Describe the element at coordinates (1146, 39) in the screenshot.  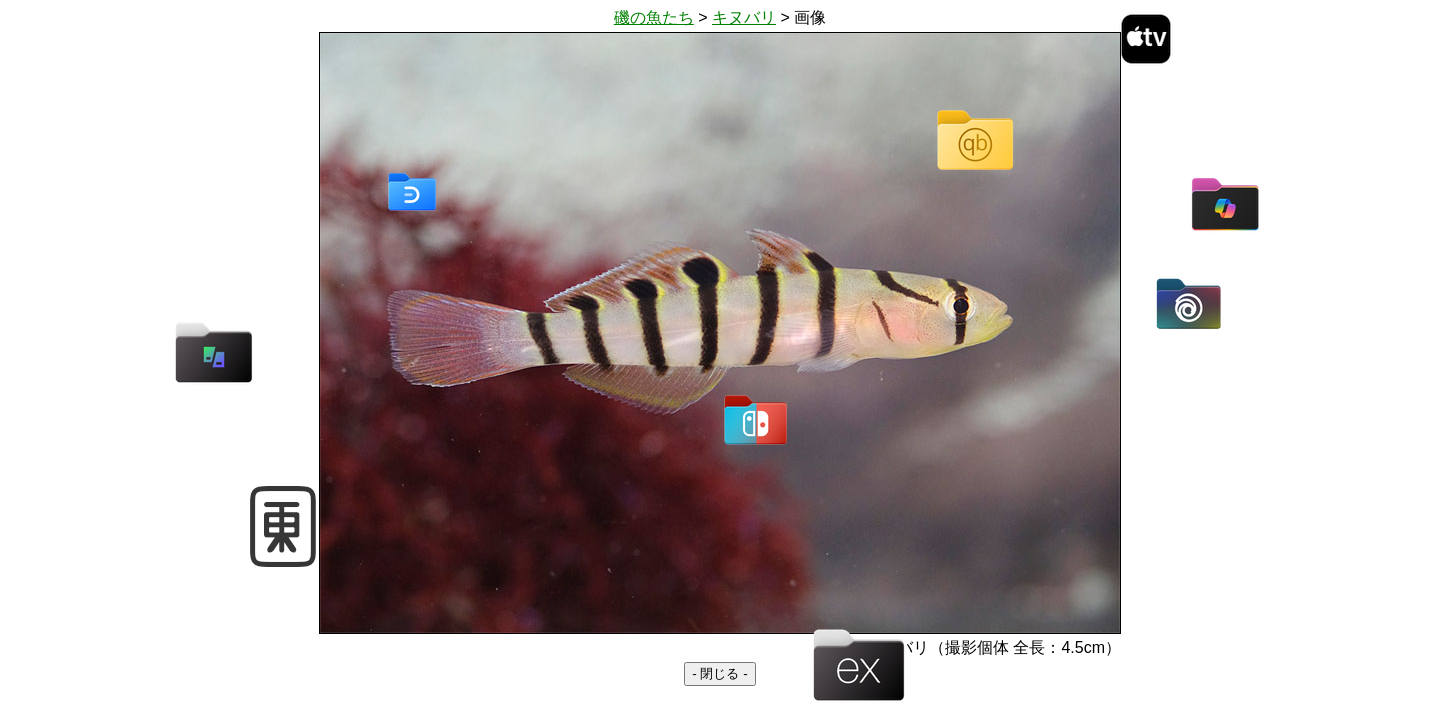
I see `access Apple TV app or device` at that location.